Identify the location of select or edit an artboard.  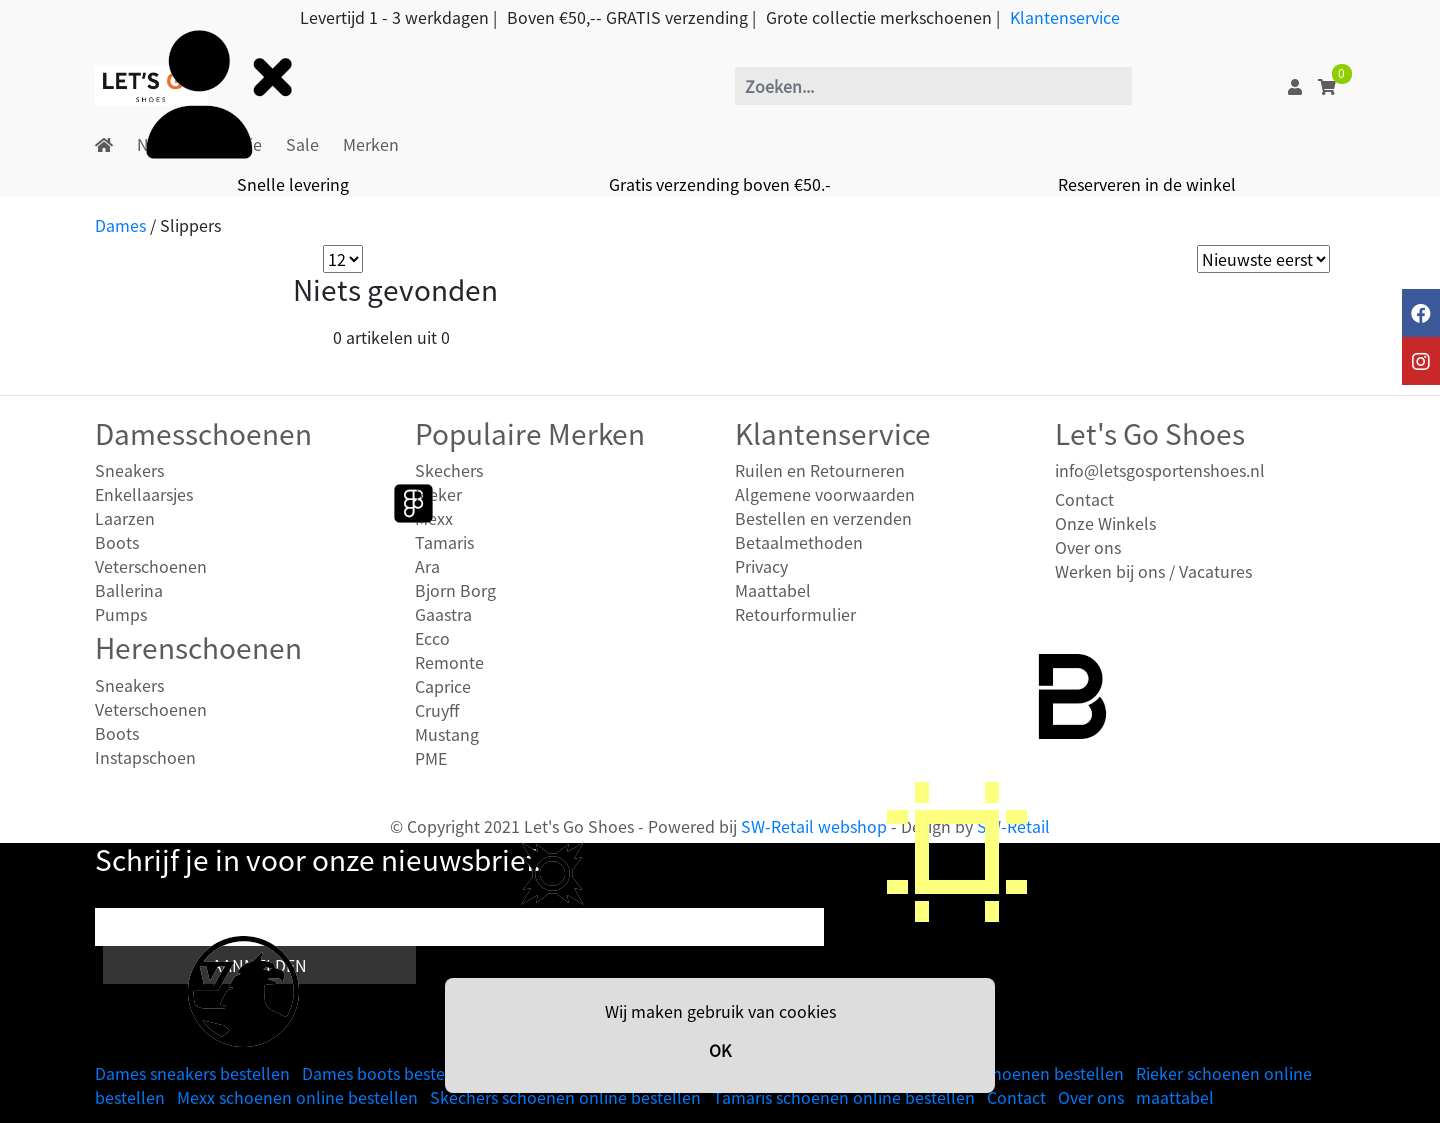
(957, 852).